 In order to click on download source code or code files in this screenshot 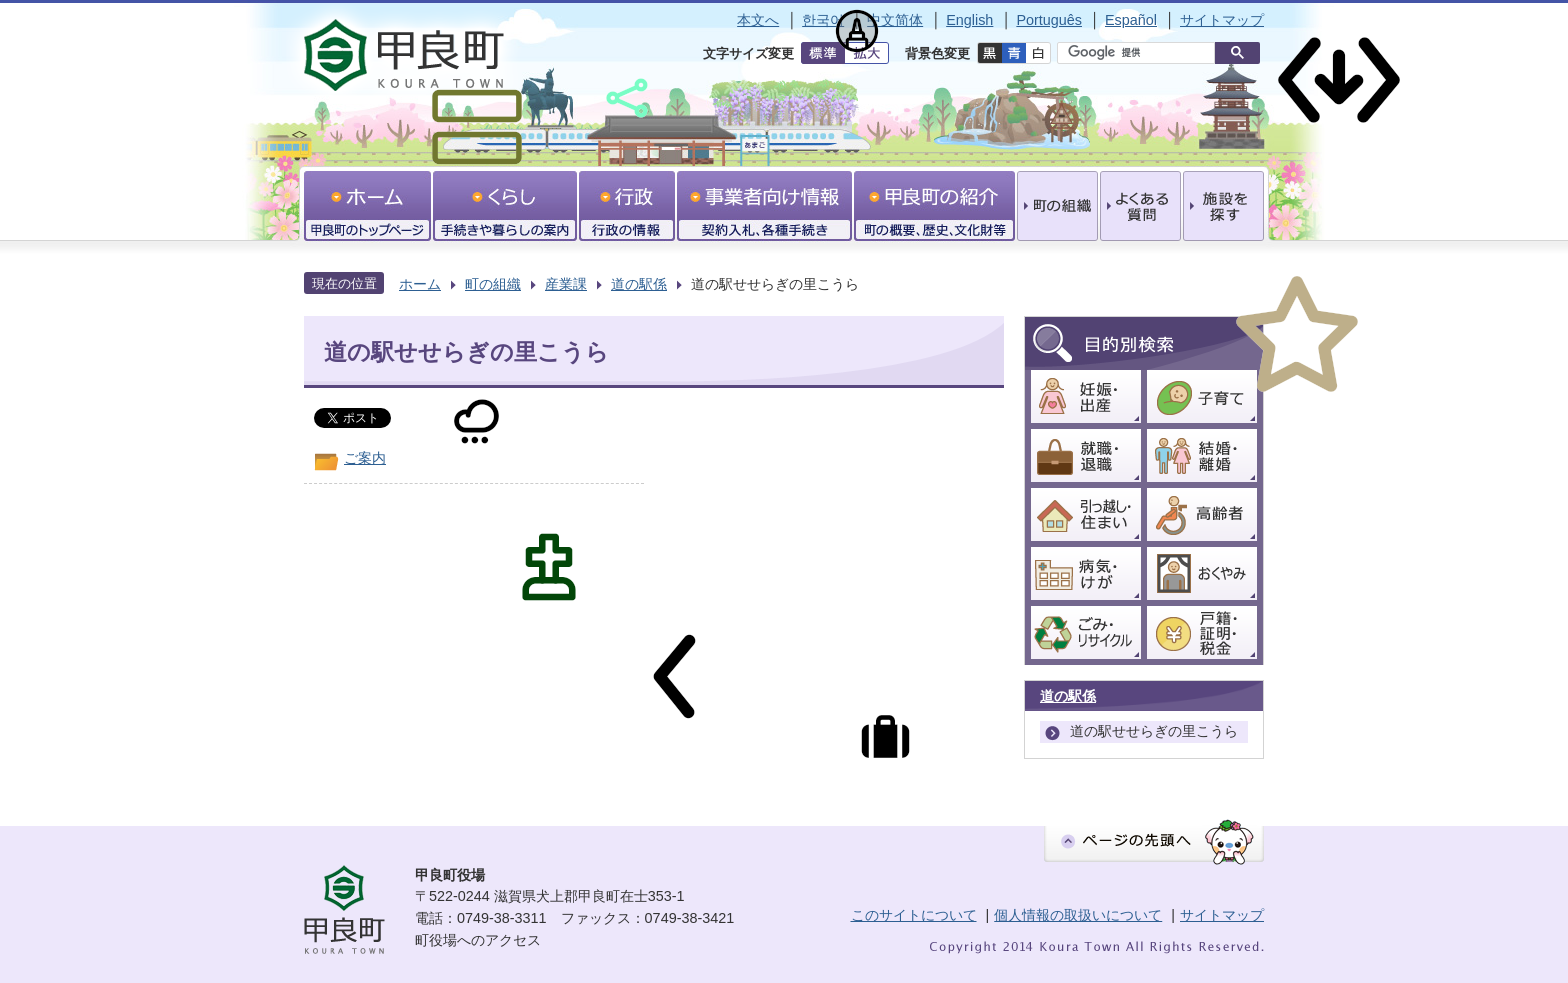, I will do `click(1339, 80)`.